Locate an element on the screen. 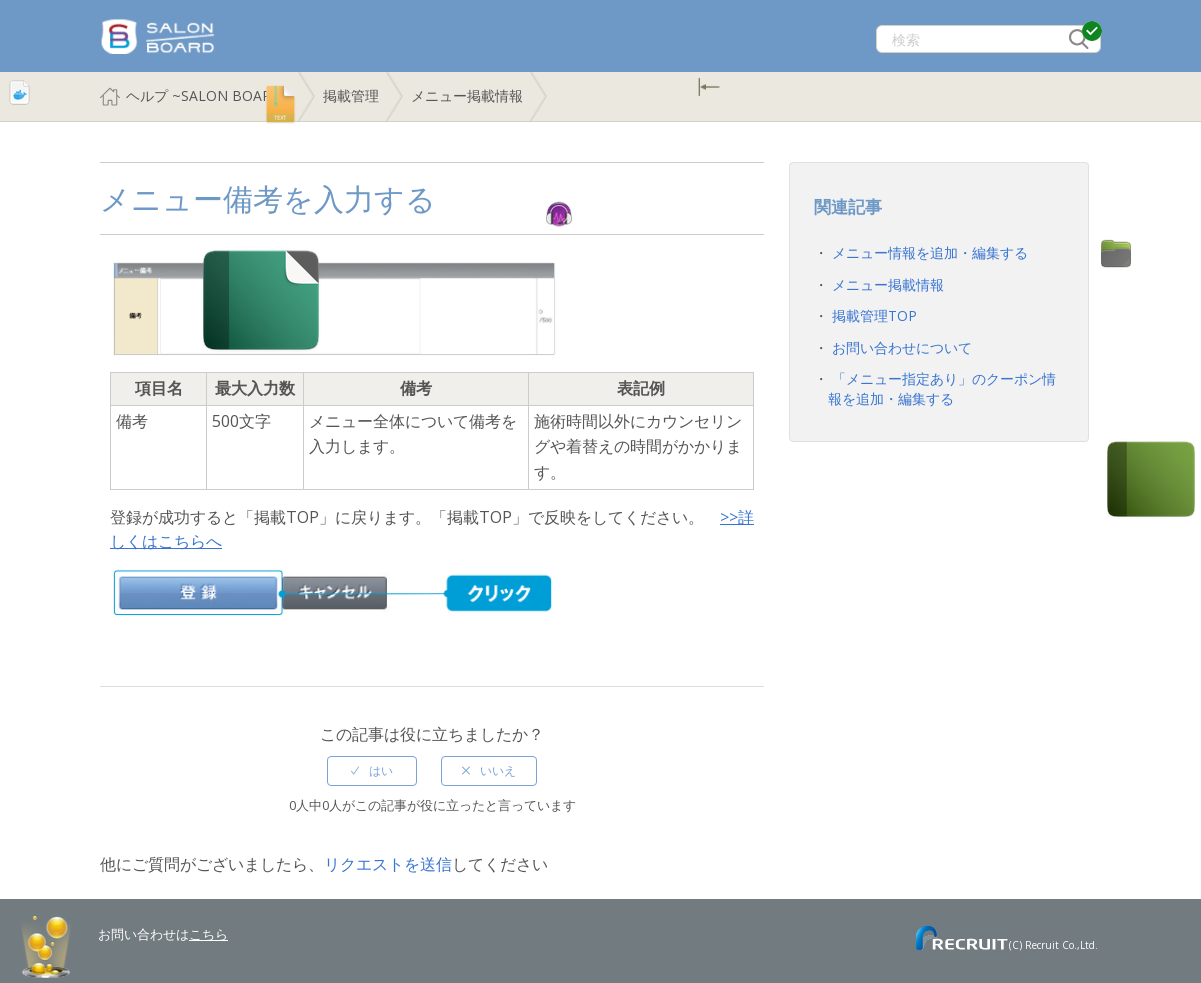 The image size is (1201, 983). change your desktop wallpaper is located at coordinates (261, 296).